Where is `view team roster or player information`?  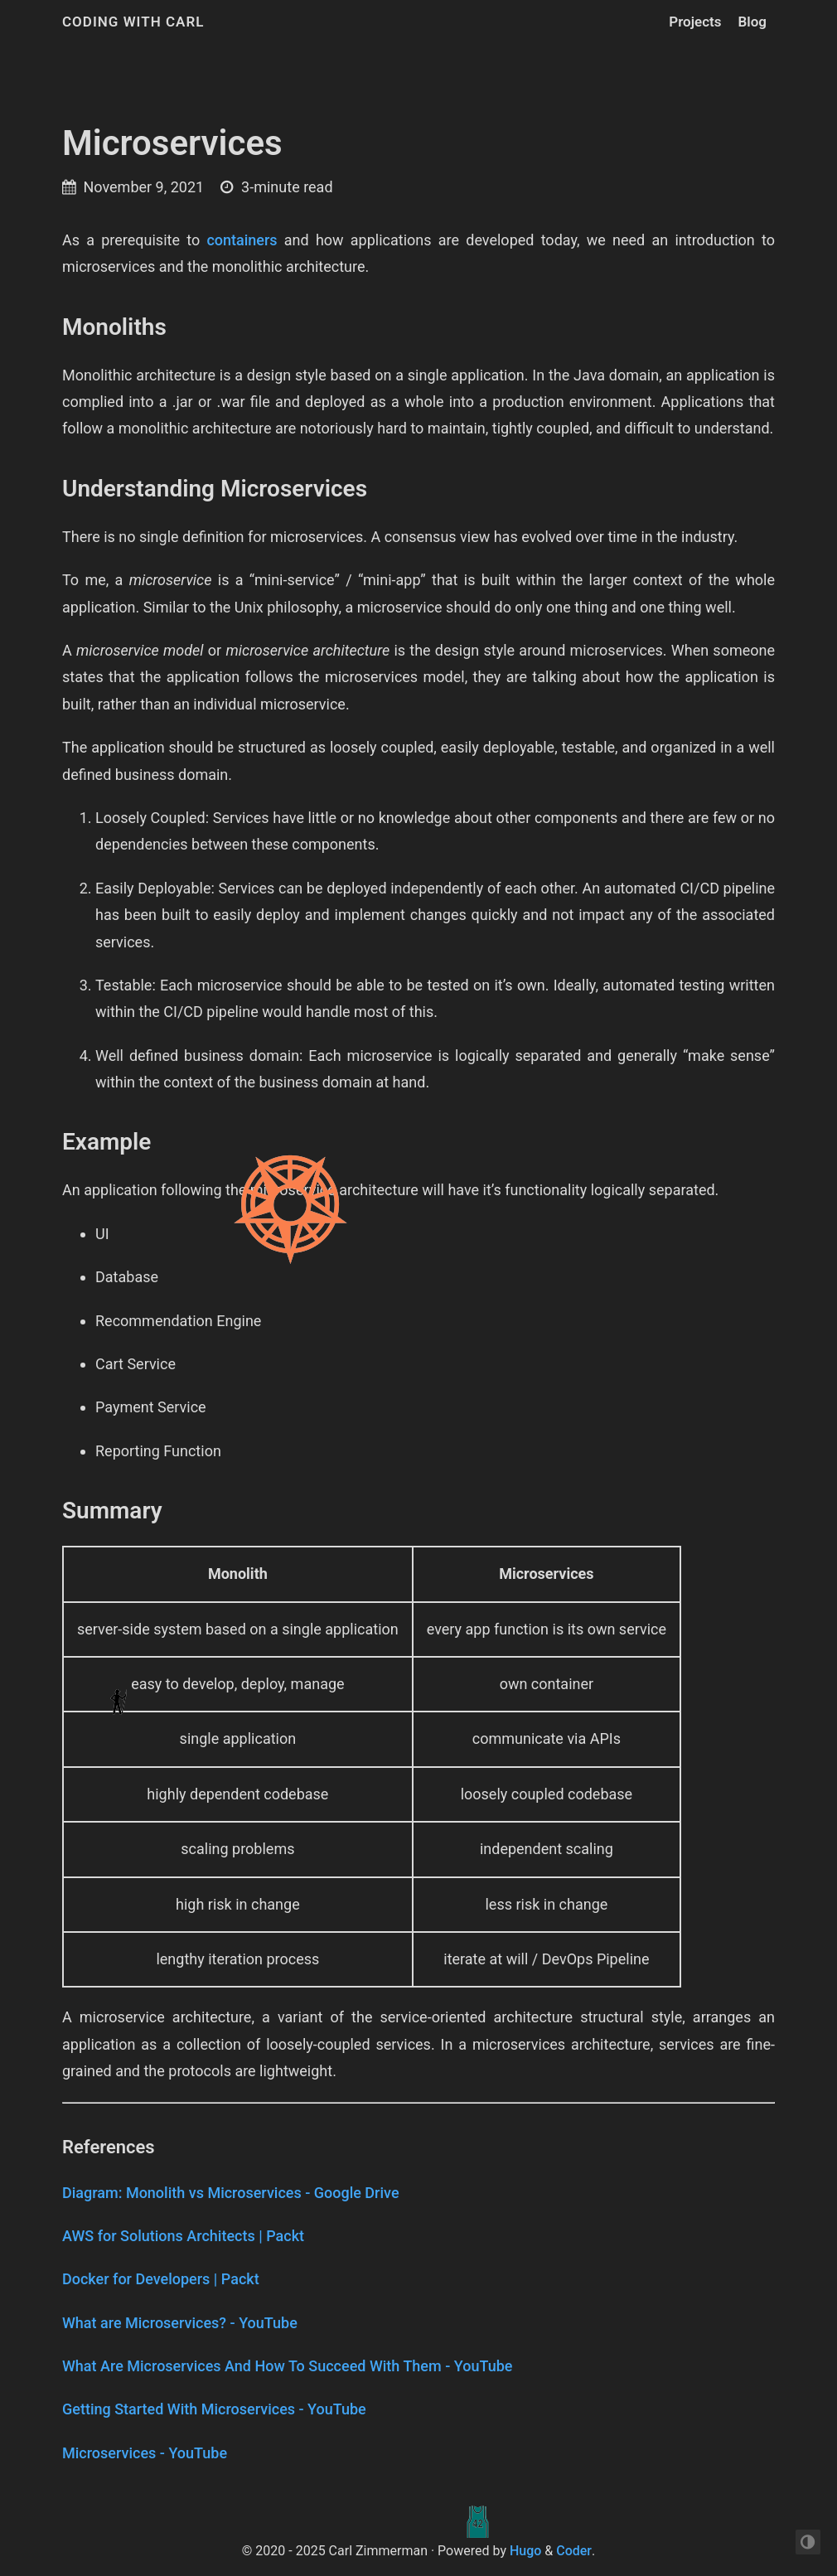
view team roster or player information is located at coordinates (477, 2521).